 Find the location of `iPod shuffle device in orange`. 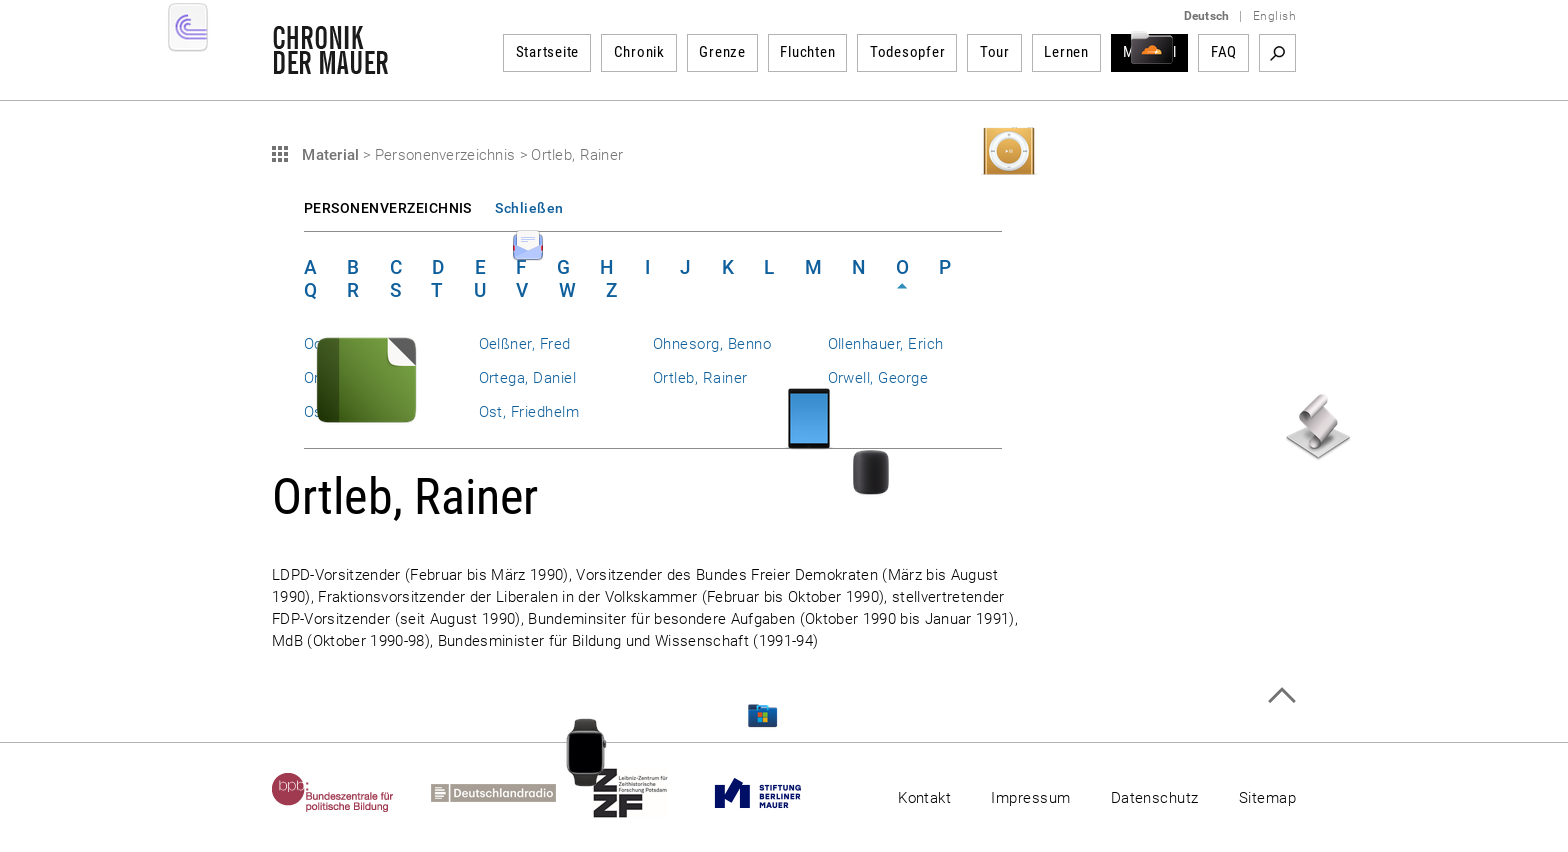

iPod shuffle device in orange is located at coordinates (1009, 151).